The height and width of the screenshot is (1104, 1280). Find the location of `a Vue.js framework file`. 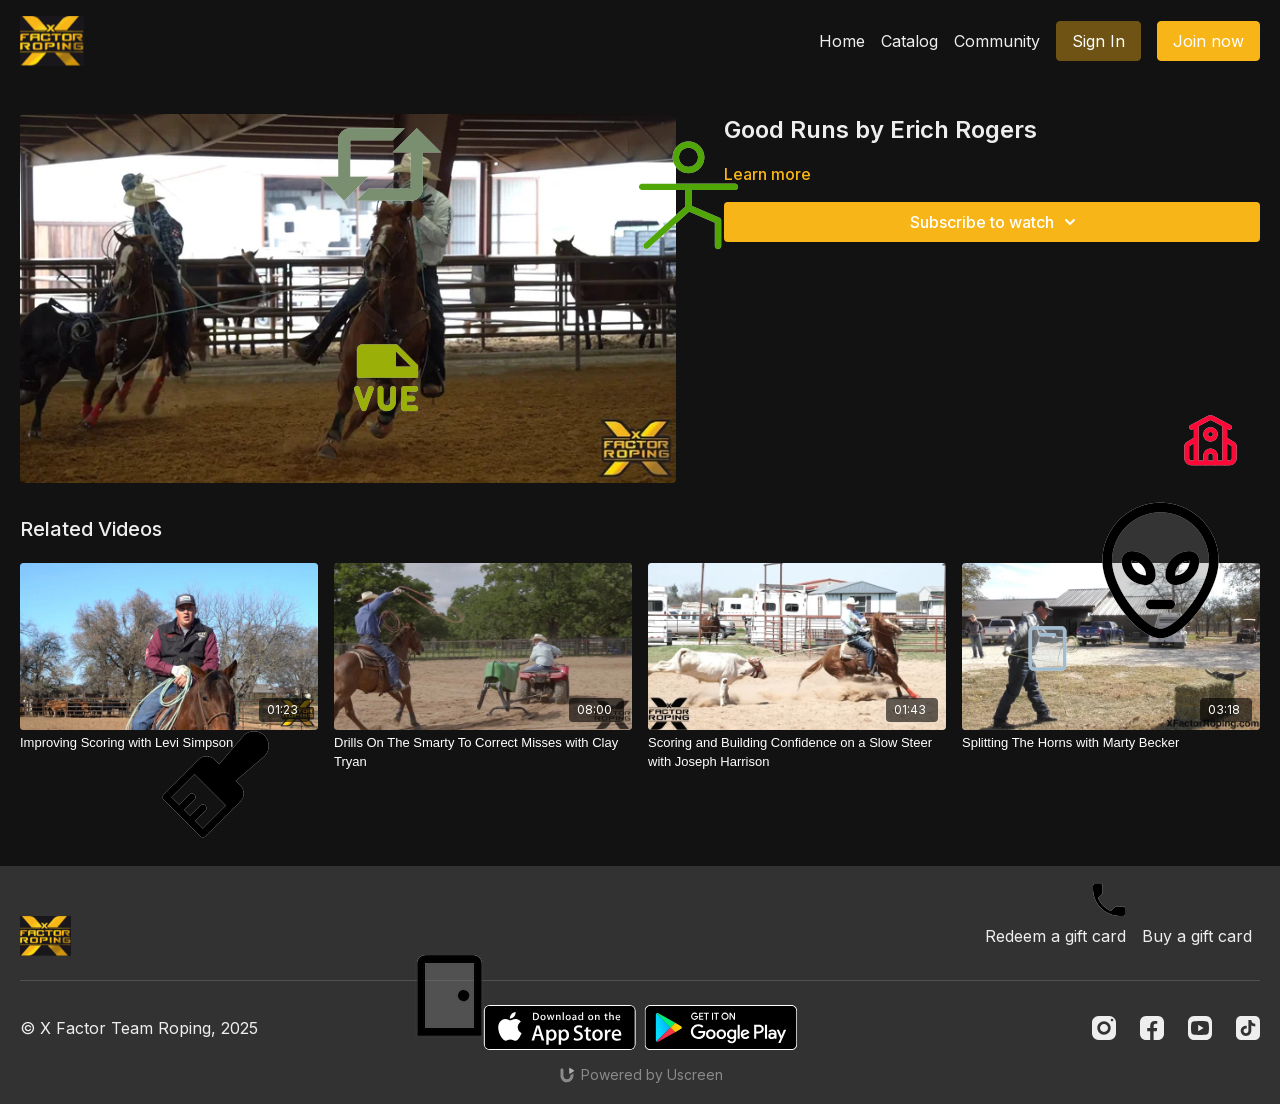

a Vue.js framework file is located at coordinates (387, 380).